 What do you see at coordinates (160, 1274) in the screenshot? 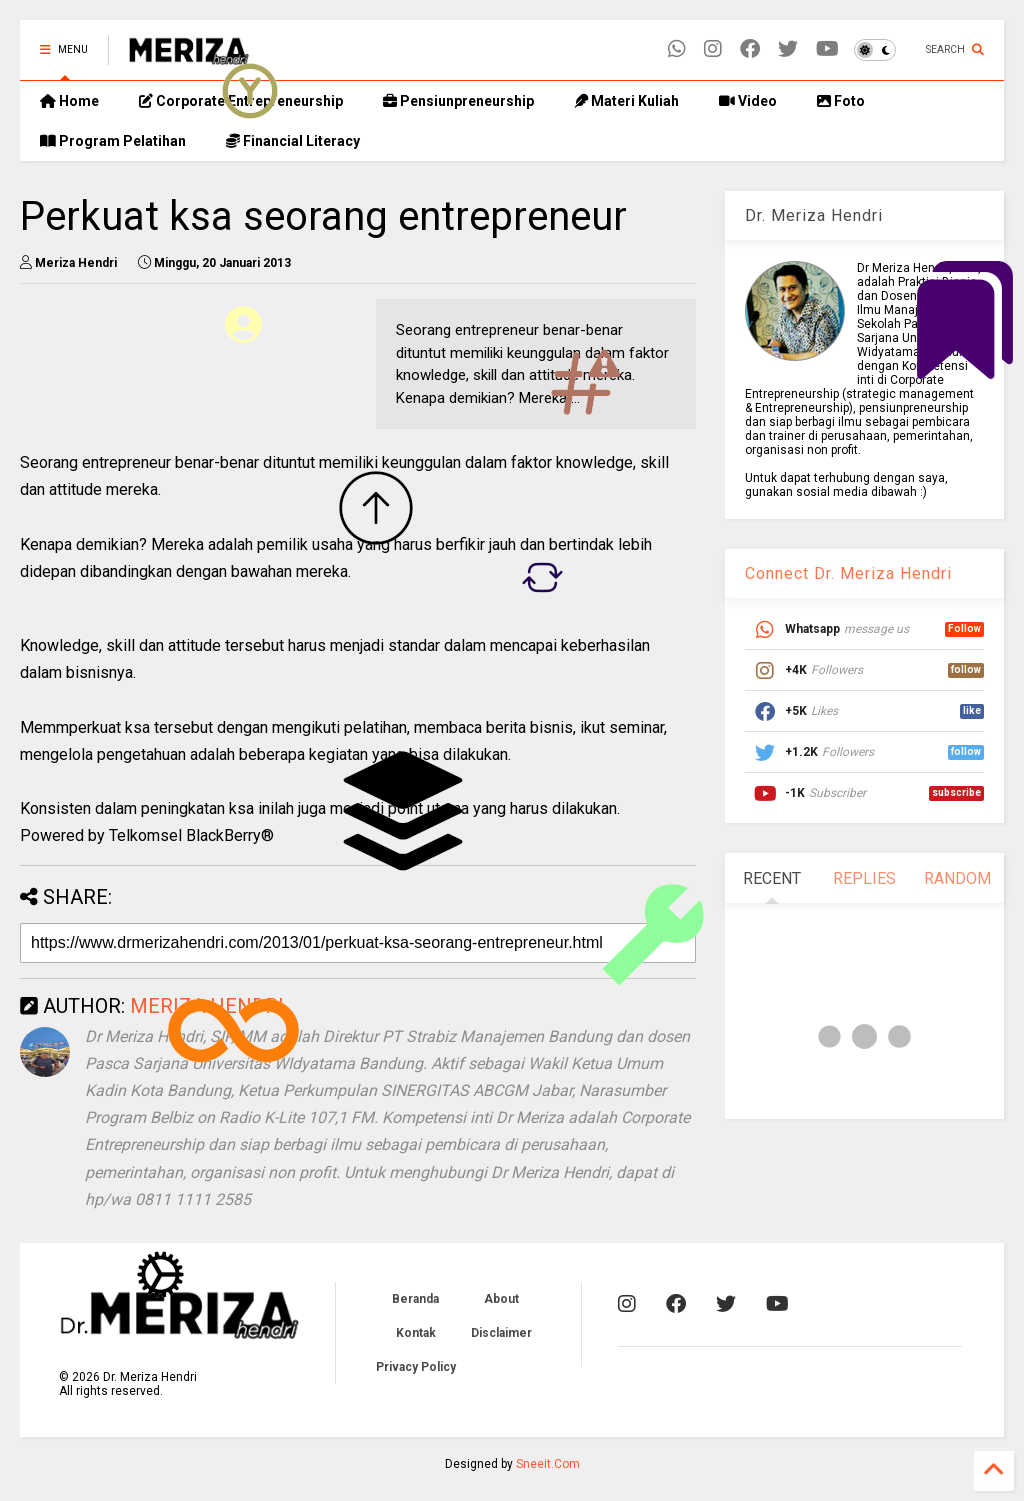
I see `access settings` at bounding box center [160, 1274].